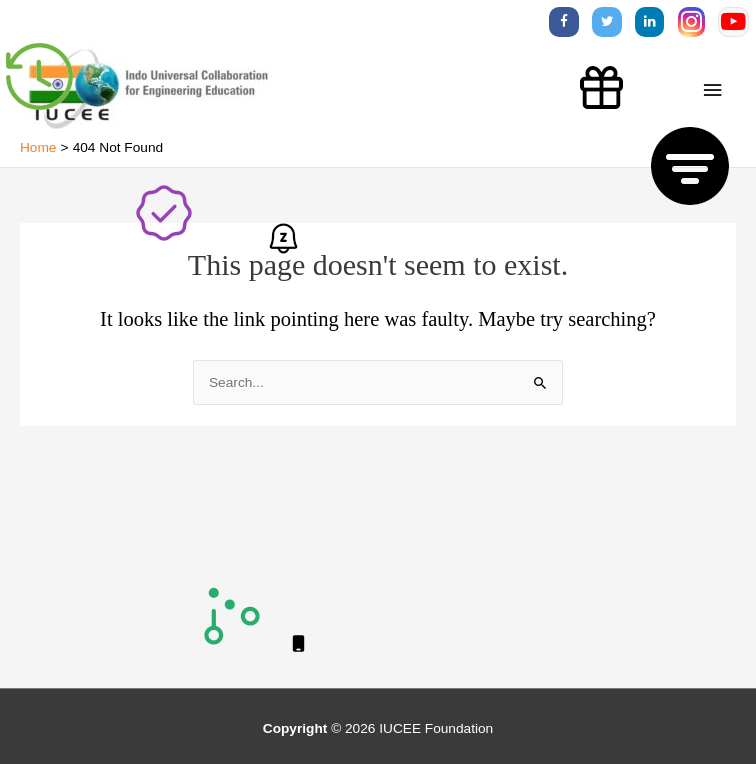  I want to click on mute notifications or enable sleep mode, so click(283, 238).